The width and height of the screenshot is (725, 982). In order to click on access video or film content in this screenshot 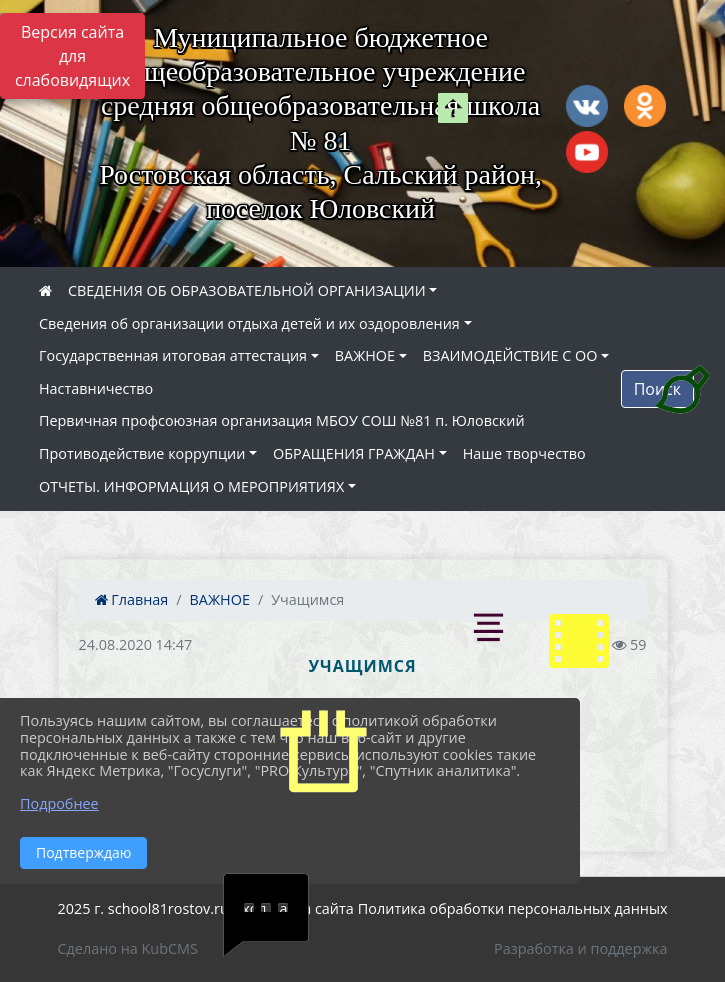, I will do `click(579, 641)`.